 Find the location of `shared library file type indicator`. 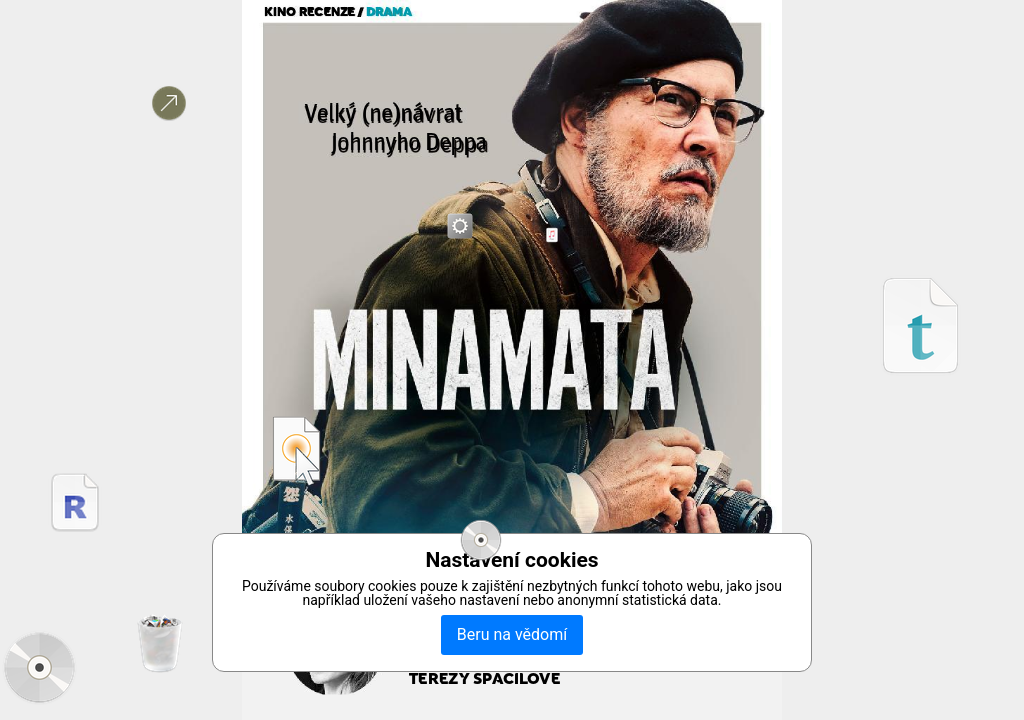

shared library file type indicator is located at coordinates (460, 226).